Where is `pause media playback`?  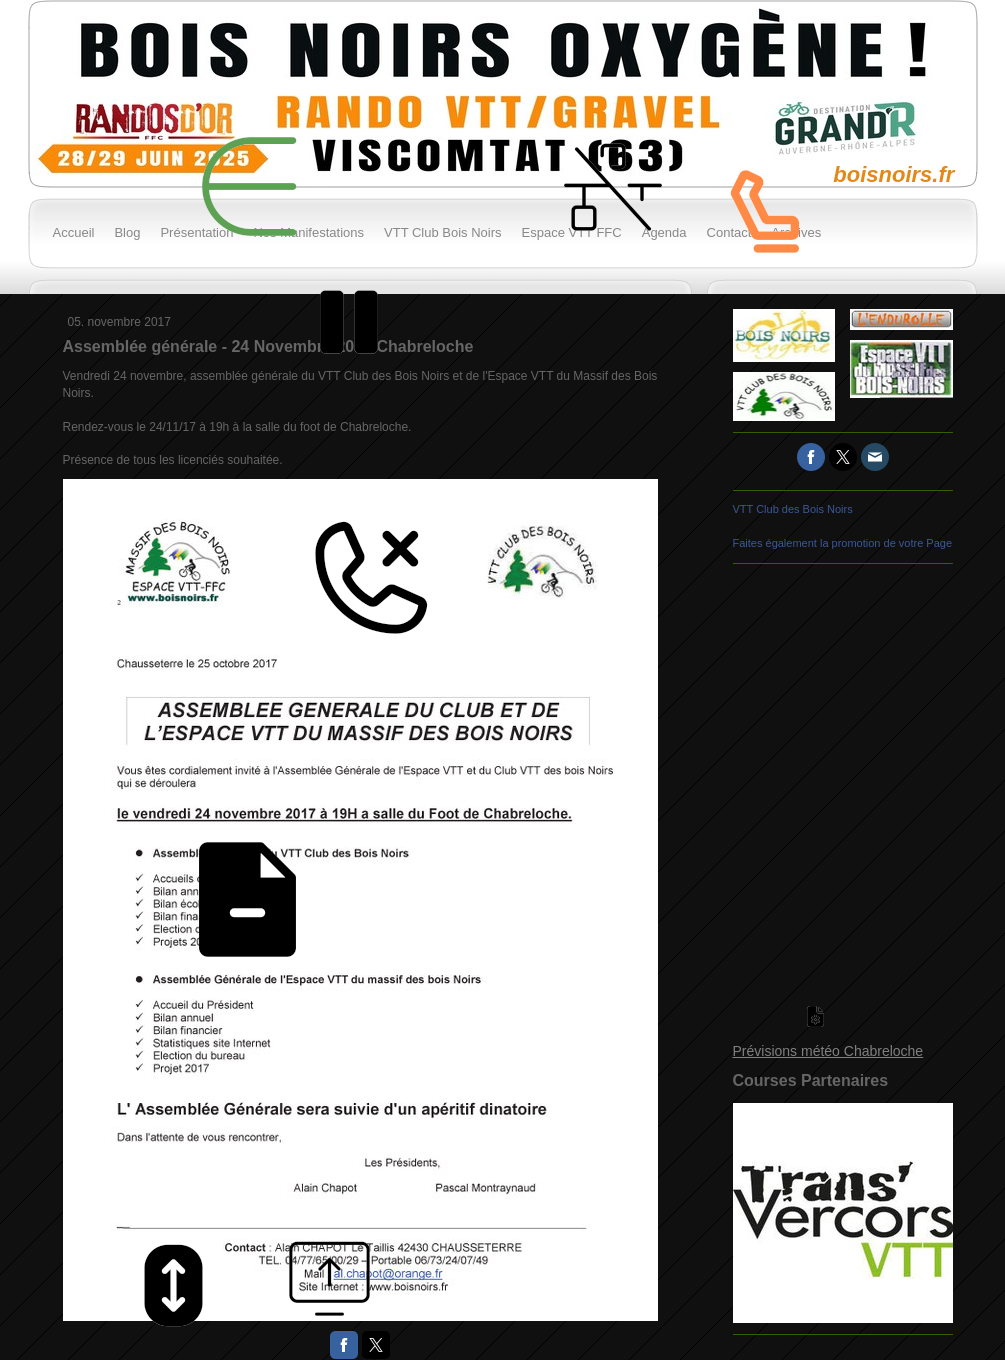
pause media playback is located at coordinates (349, 322).